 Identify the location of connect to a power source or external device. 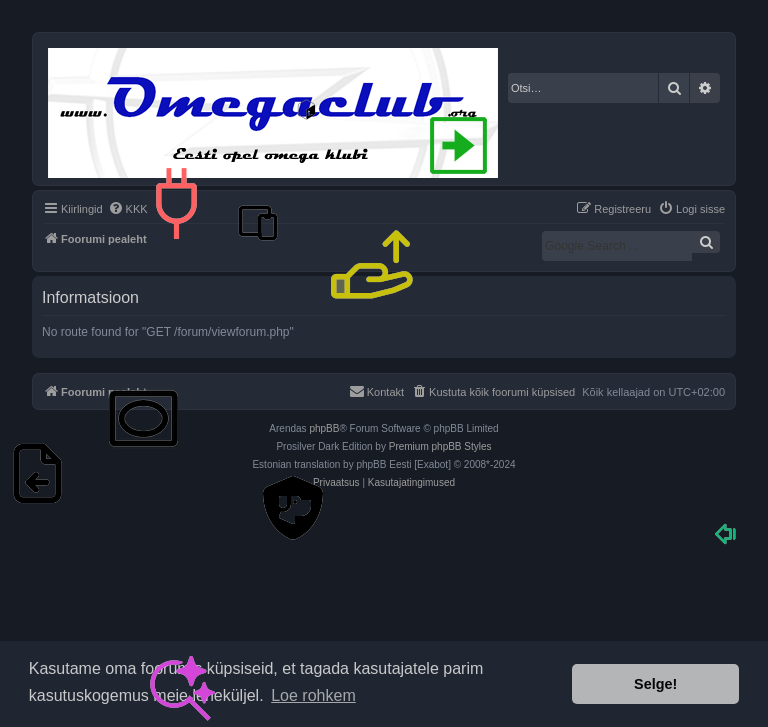
(176, 203).